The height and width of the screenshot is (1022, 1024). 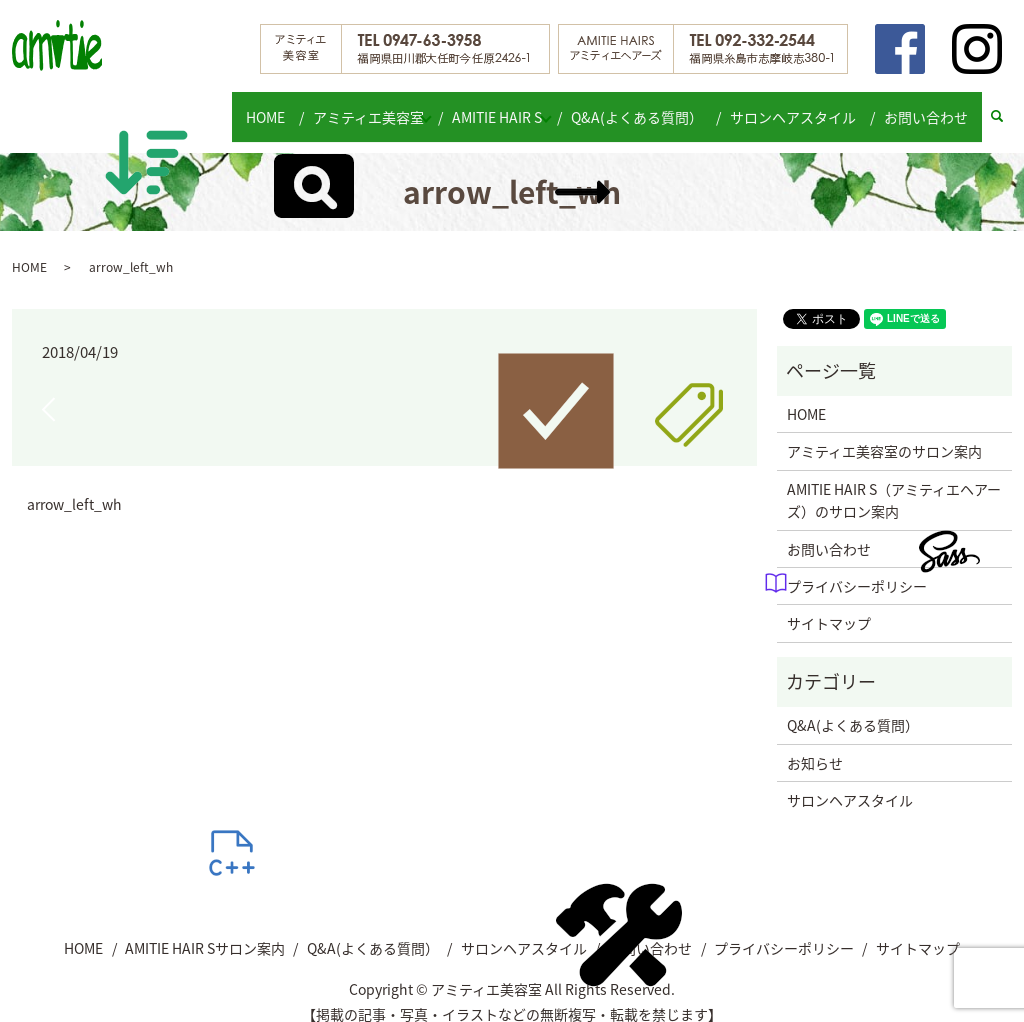 I want to click on sass stylesheet preprocessor logo, so click(x=949, y=551).